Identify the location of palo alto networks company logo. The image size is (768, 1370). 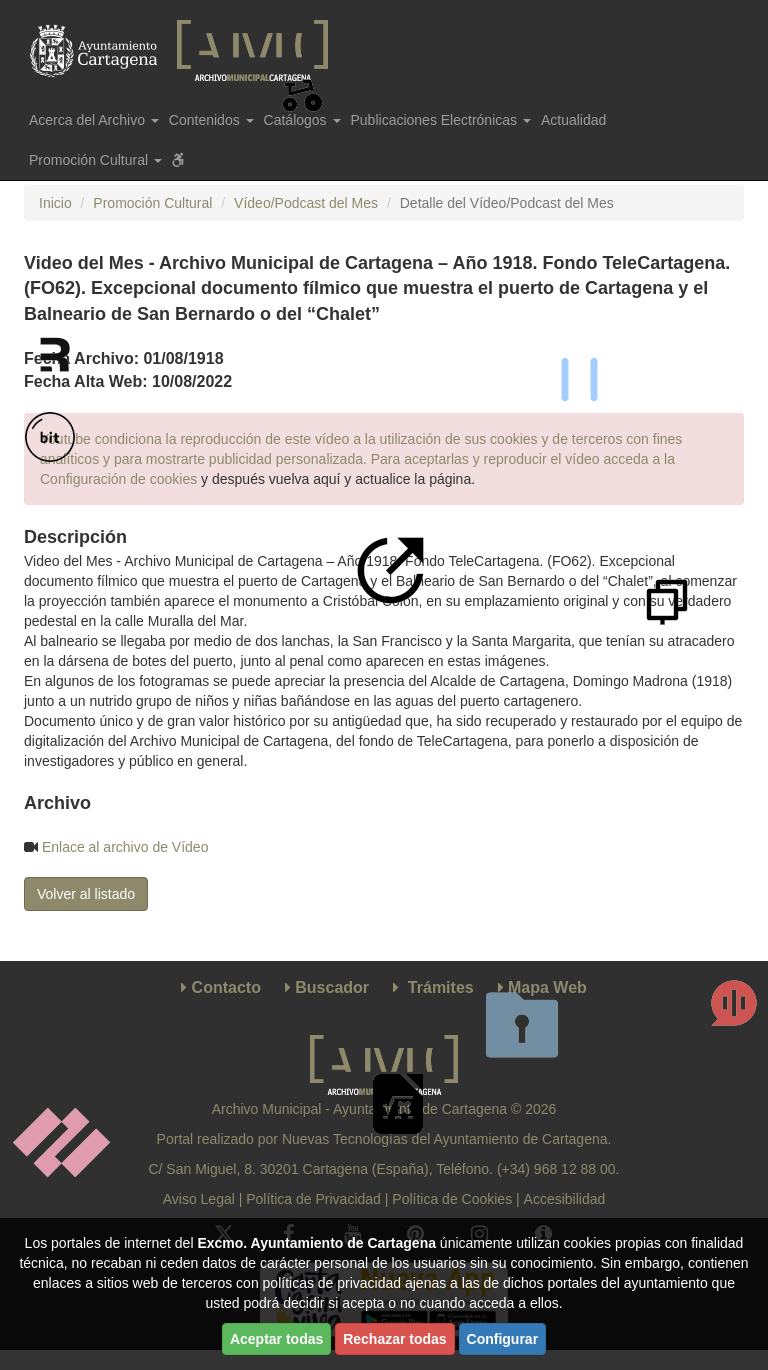
(61, 1142).